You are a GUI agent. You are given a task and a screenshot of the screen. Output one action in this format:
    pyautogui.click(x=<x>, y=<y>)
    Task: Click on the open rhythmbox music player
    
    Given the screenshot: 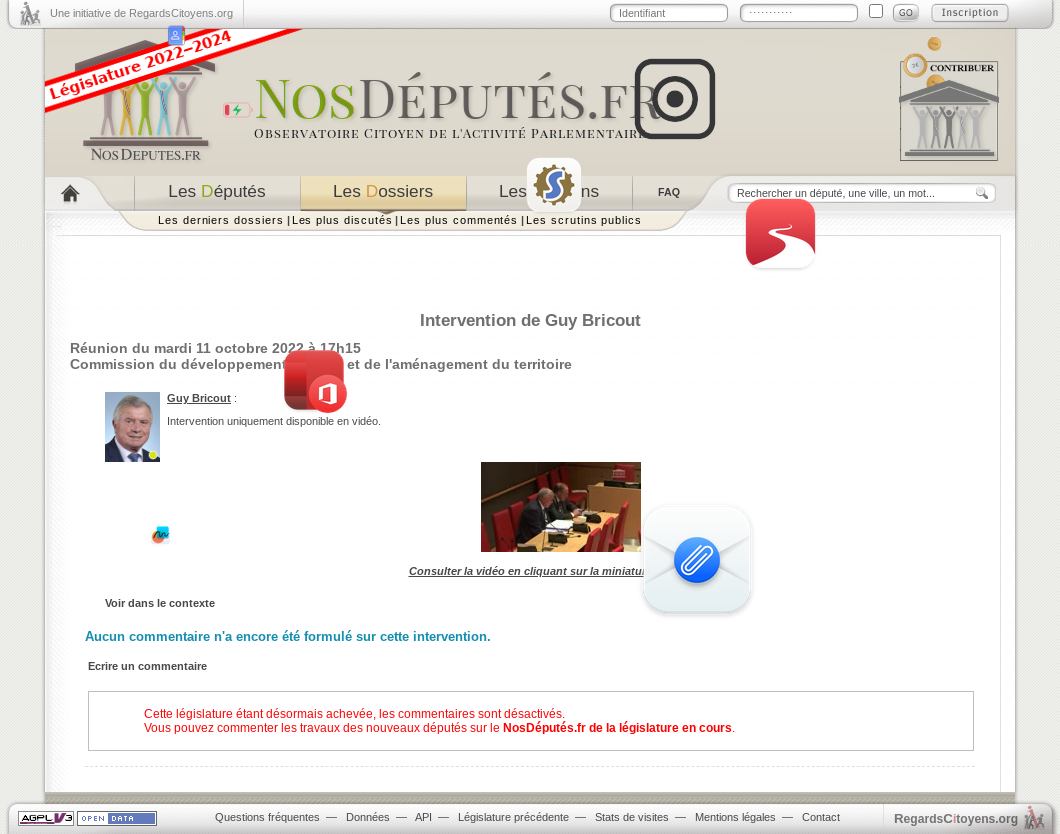 What is the action you would take?
    pyautogui.click(x=675, y=99)
    